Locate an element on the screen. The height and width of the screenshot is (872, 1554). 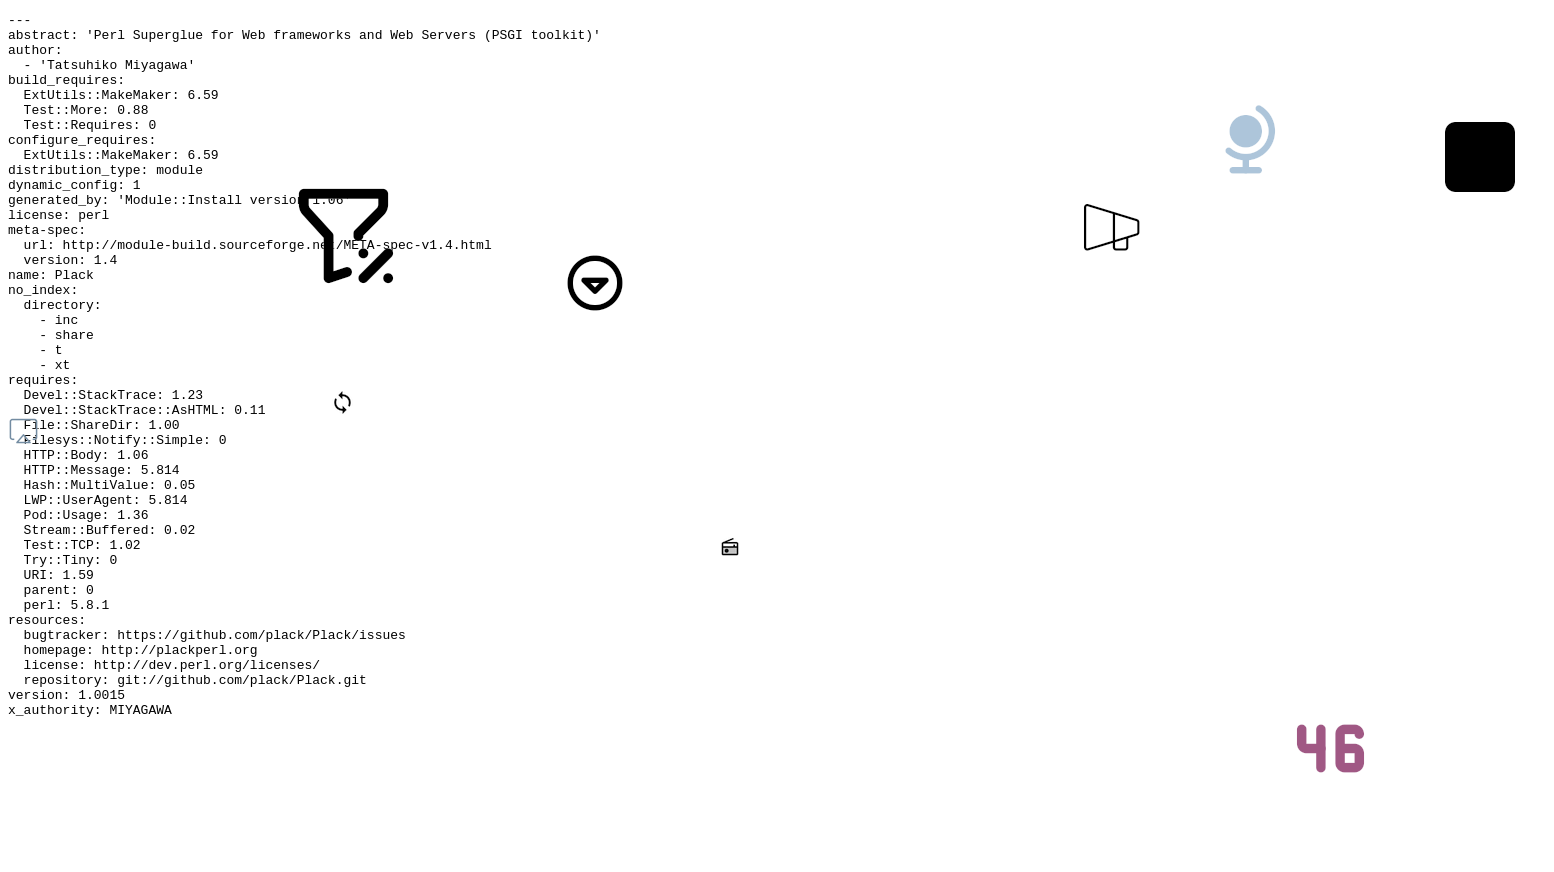
switch to global or worldwide view is located at coordinates (1249, 141).